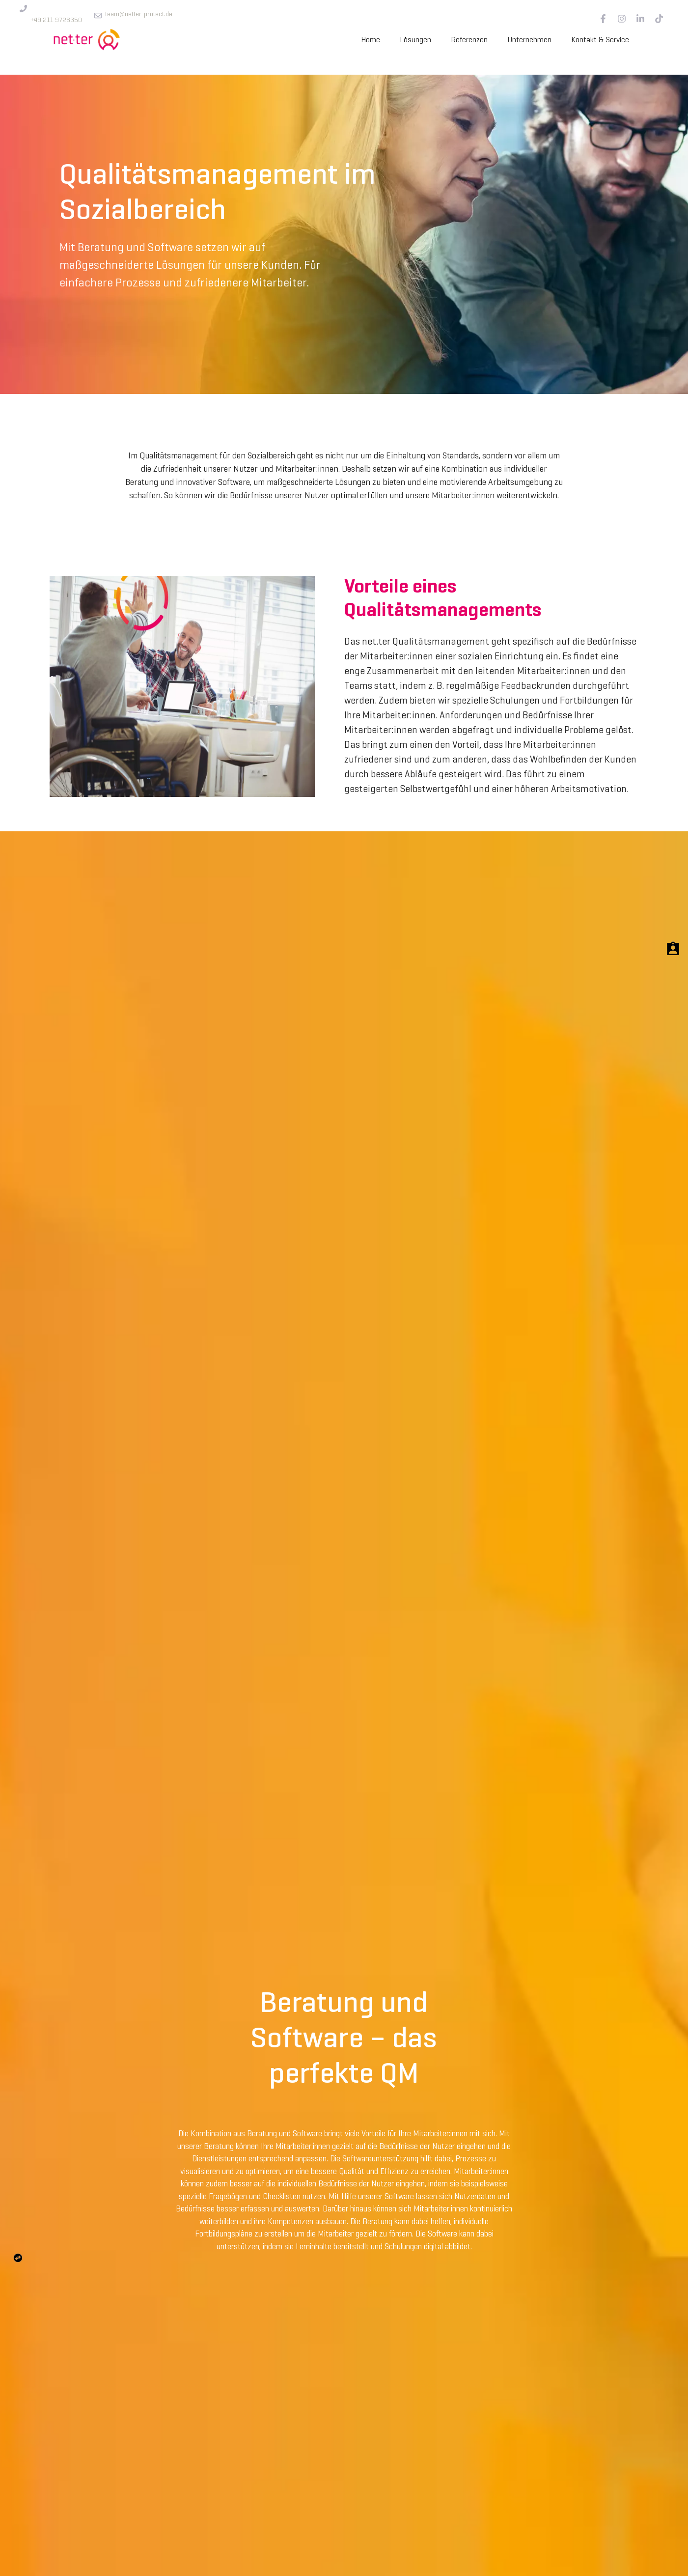 This screenshot has height=2576, width=688. What do you see at coordinates (18, 2258) in the screenshot?
I see `swap or exchange items horizontally` at bounding box center [18, 2258].